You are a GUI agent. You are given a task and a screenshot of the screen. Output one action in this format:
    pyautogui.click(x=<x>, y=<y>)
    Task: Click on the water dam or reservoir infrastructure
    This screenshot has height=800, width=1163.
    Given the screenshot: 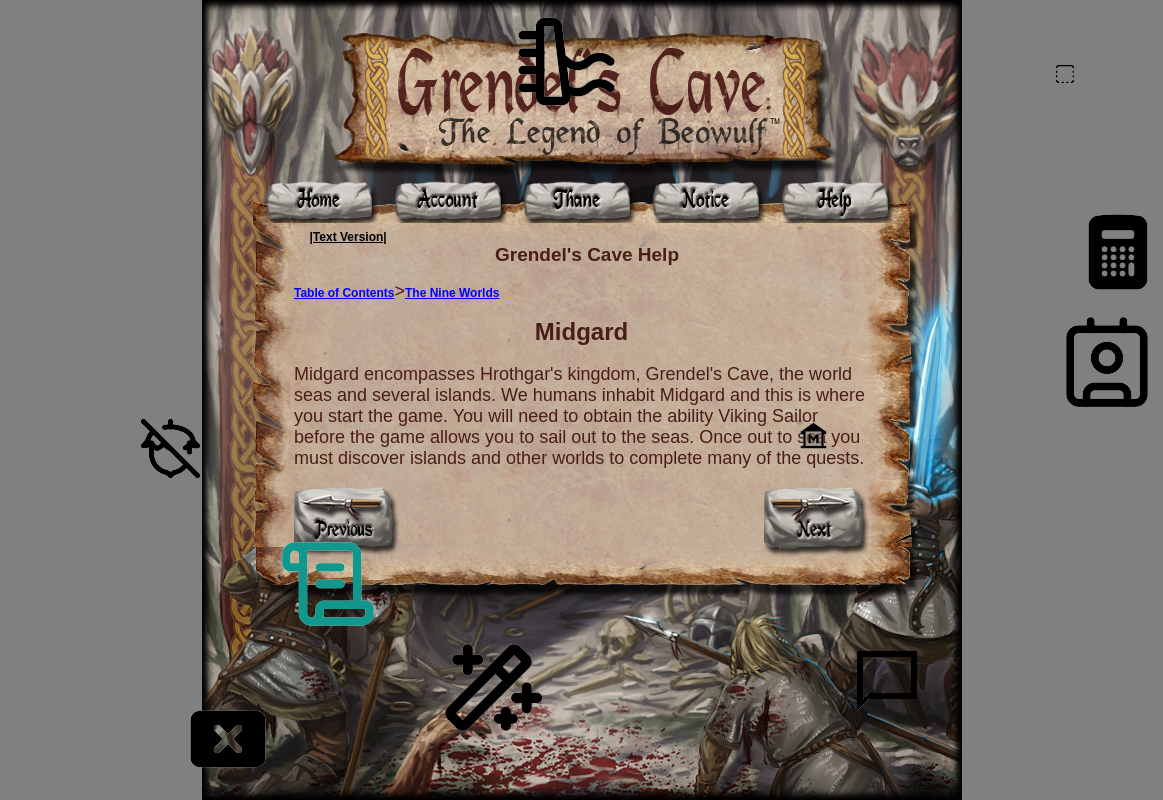 What is the action you would take?
    pyautogui.click(x=566, y=61)
    